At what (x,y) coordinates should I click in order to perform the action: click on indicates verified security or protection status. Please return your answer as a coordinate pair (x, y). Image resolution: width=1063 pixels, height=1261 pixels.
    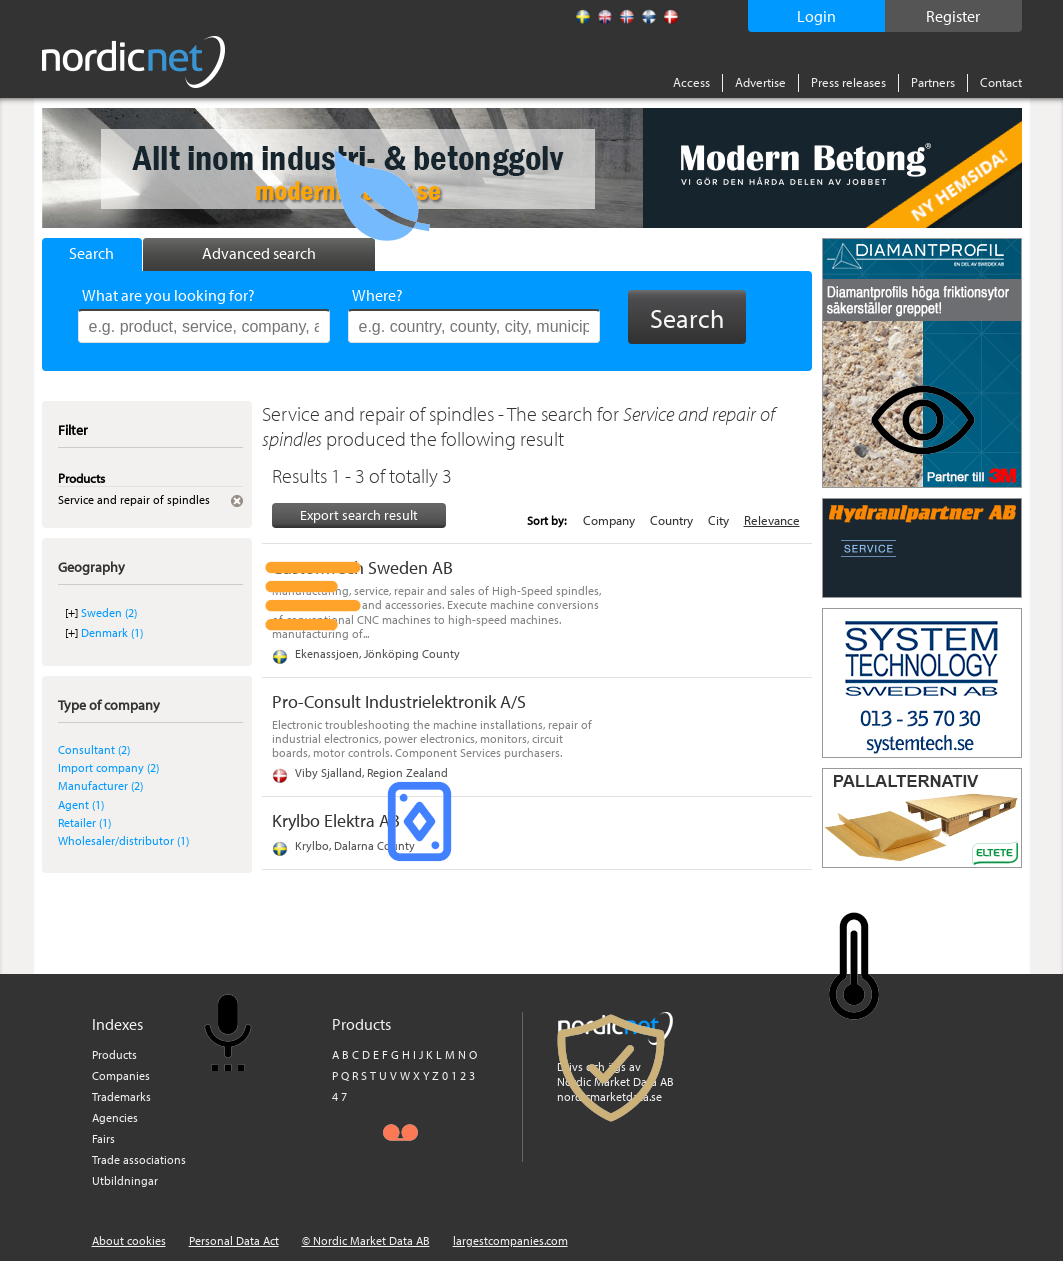
    Looking at the image, I should click on (611, 1068).